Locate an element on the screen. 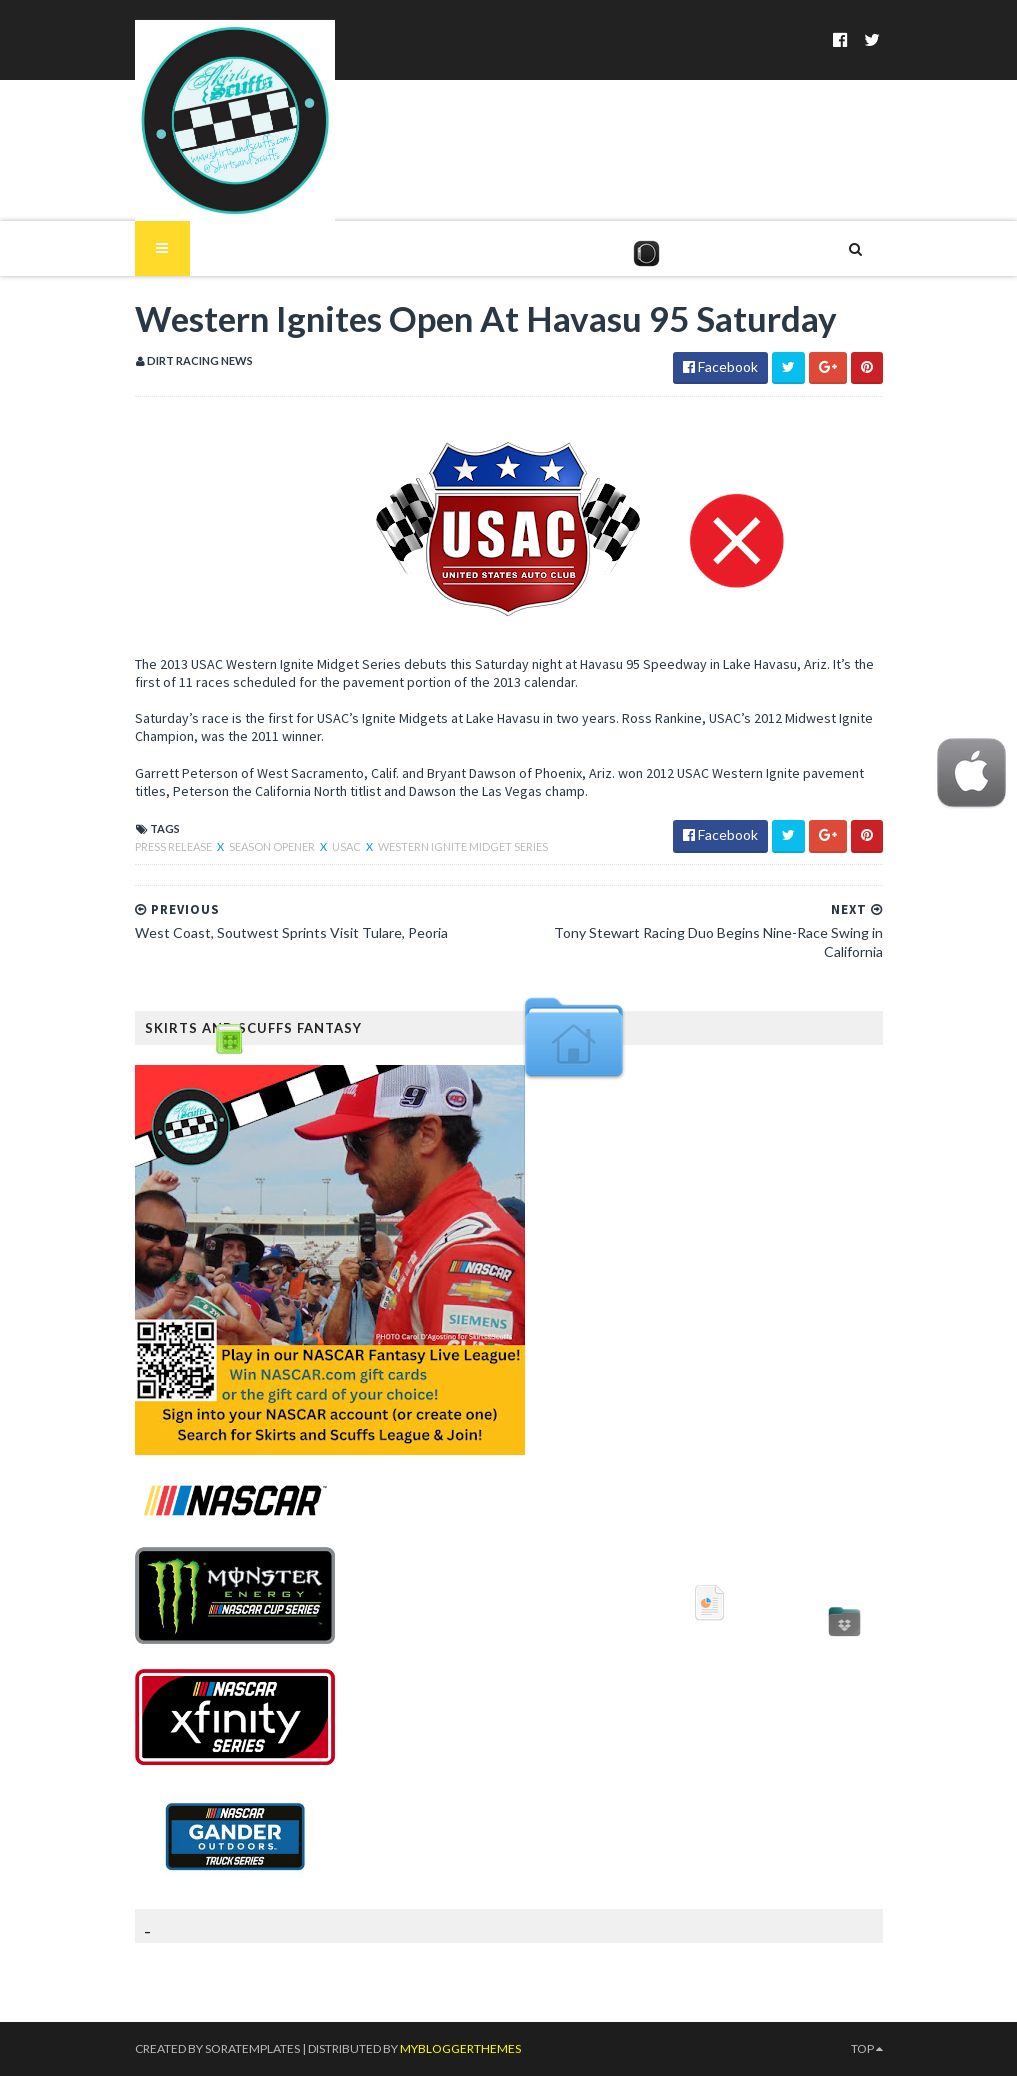 This screenshot has width=1017, height=2076. open your Dropbox synced folder is located at coordinates (844, 1621).